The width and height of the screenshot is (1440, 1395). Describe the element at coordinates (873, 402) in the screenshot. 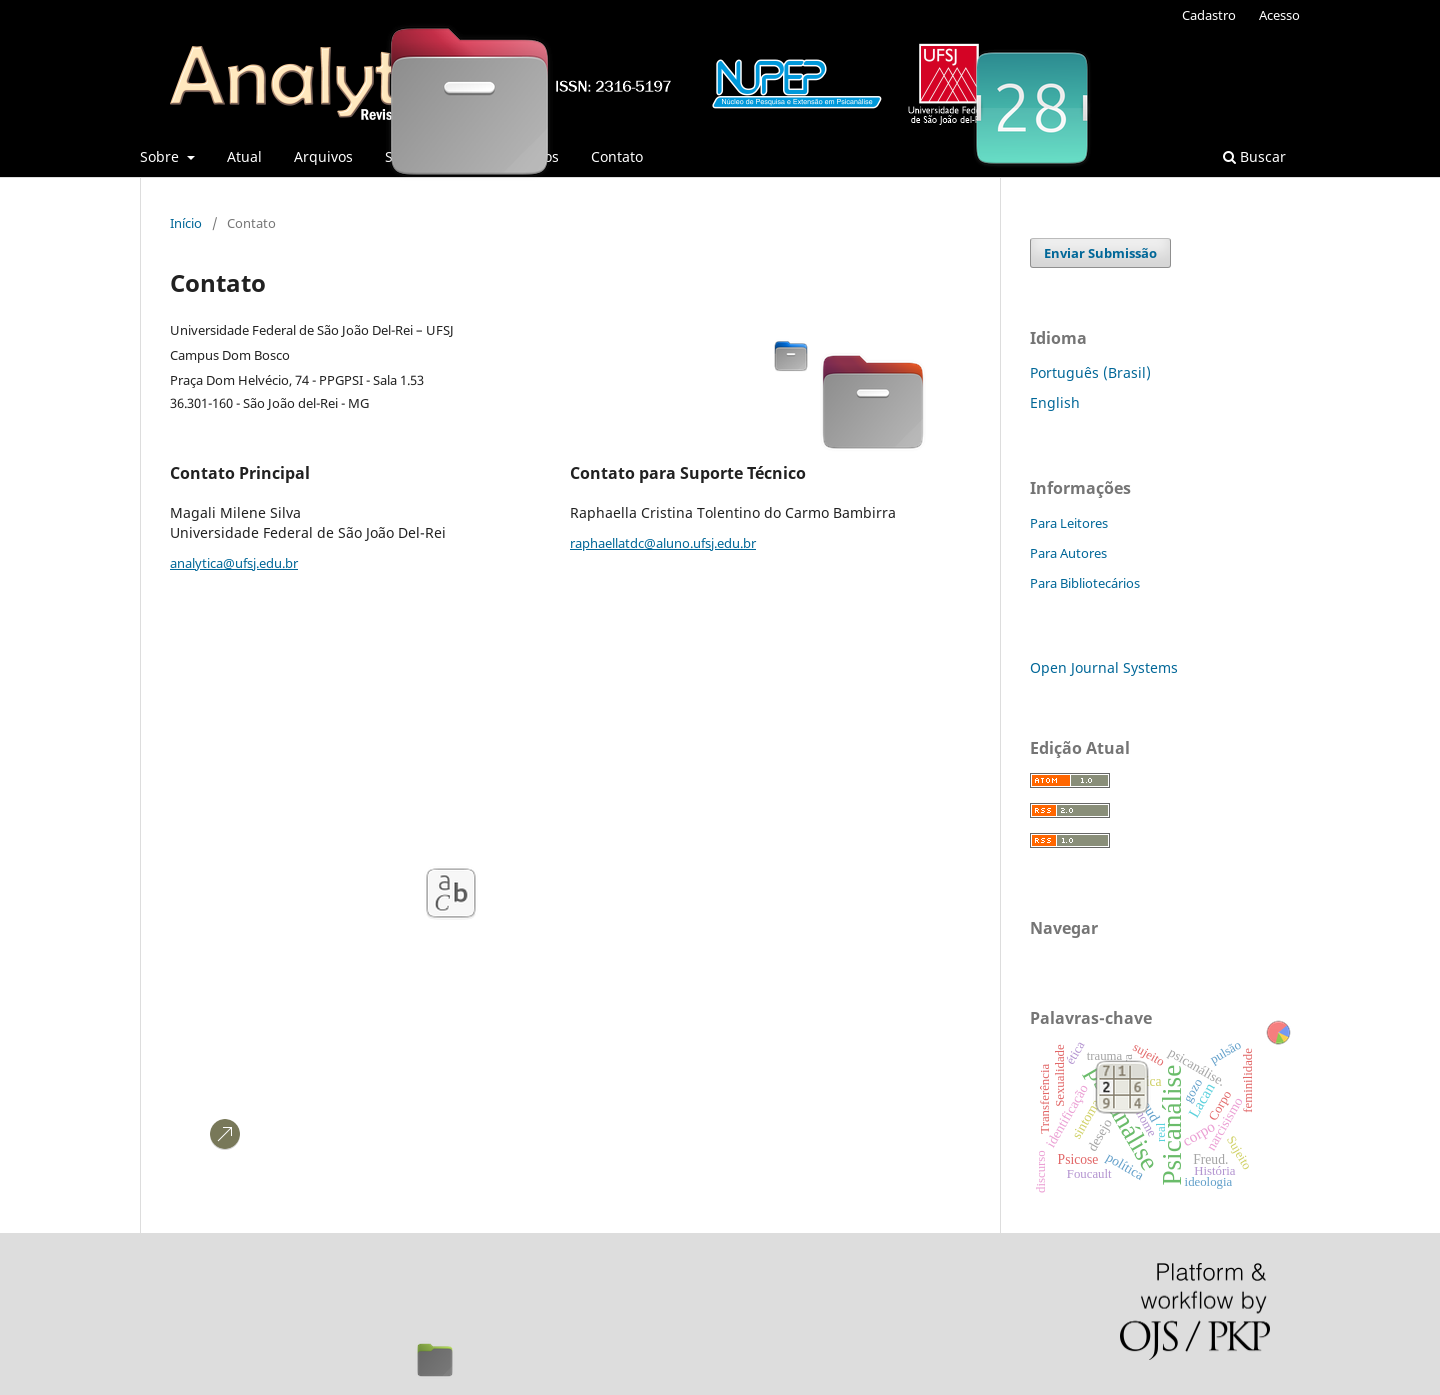

I see `open the nautilus file manager` at that location.